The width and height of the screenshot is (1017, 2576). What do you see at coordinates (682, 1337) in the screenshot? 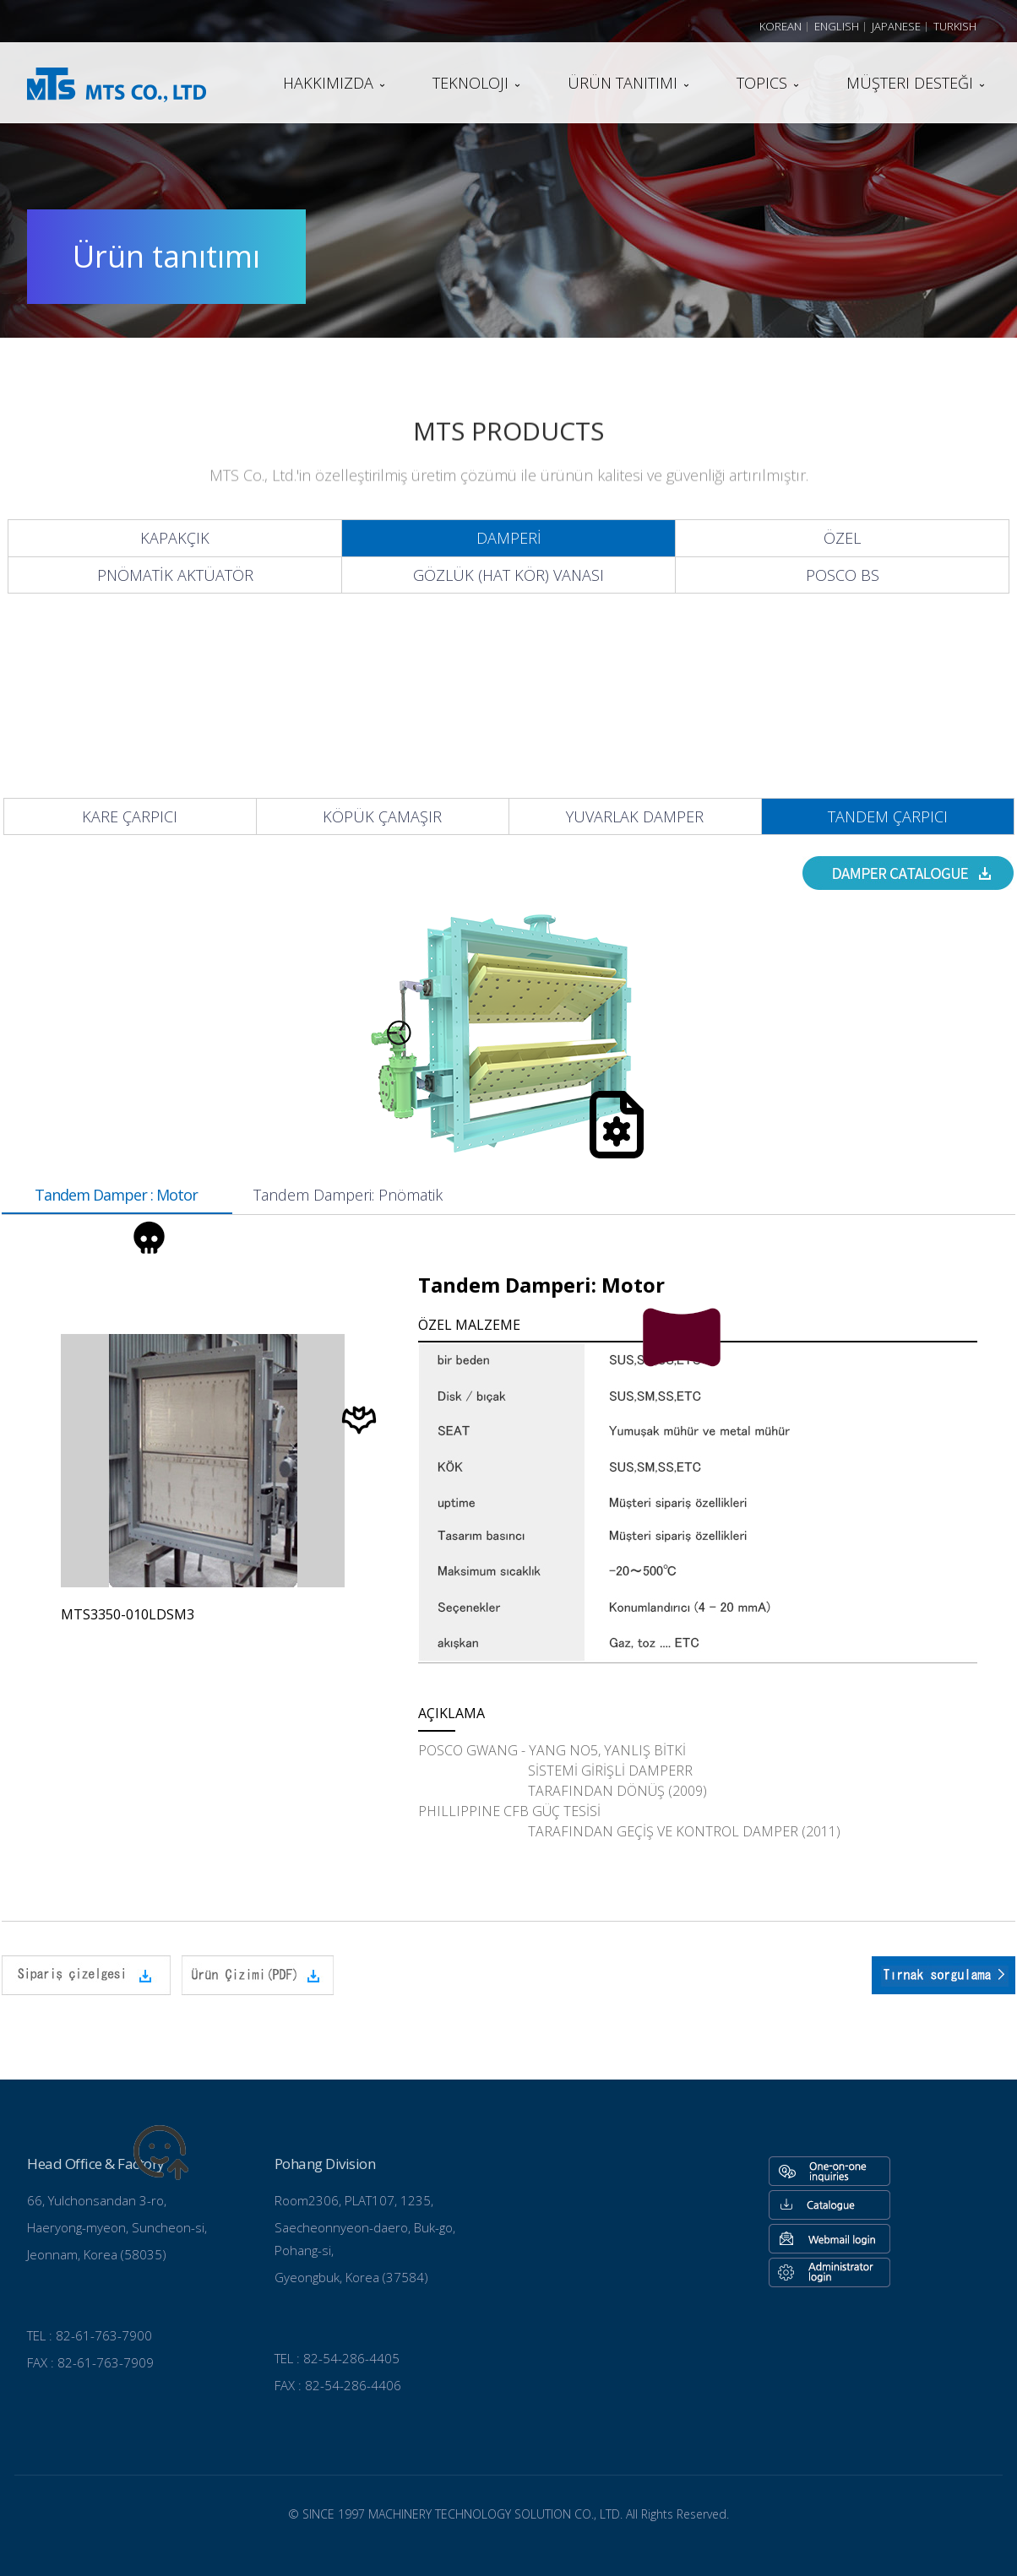
I see `switch to panorama photo mode` at bounding box center [682, 1337].